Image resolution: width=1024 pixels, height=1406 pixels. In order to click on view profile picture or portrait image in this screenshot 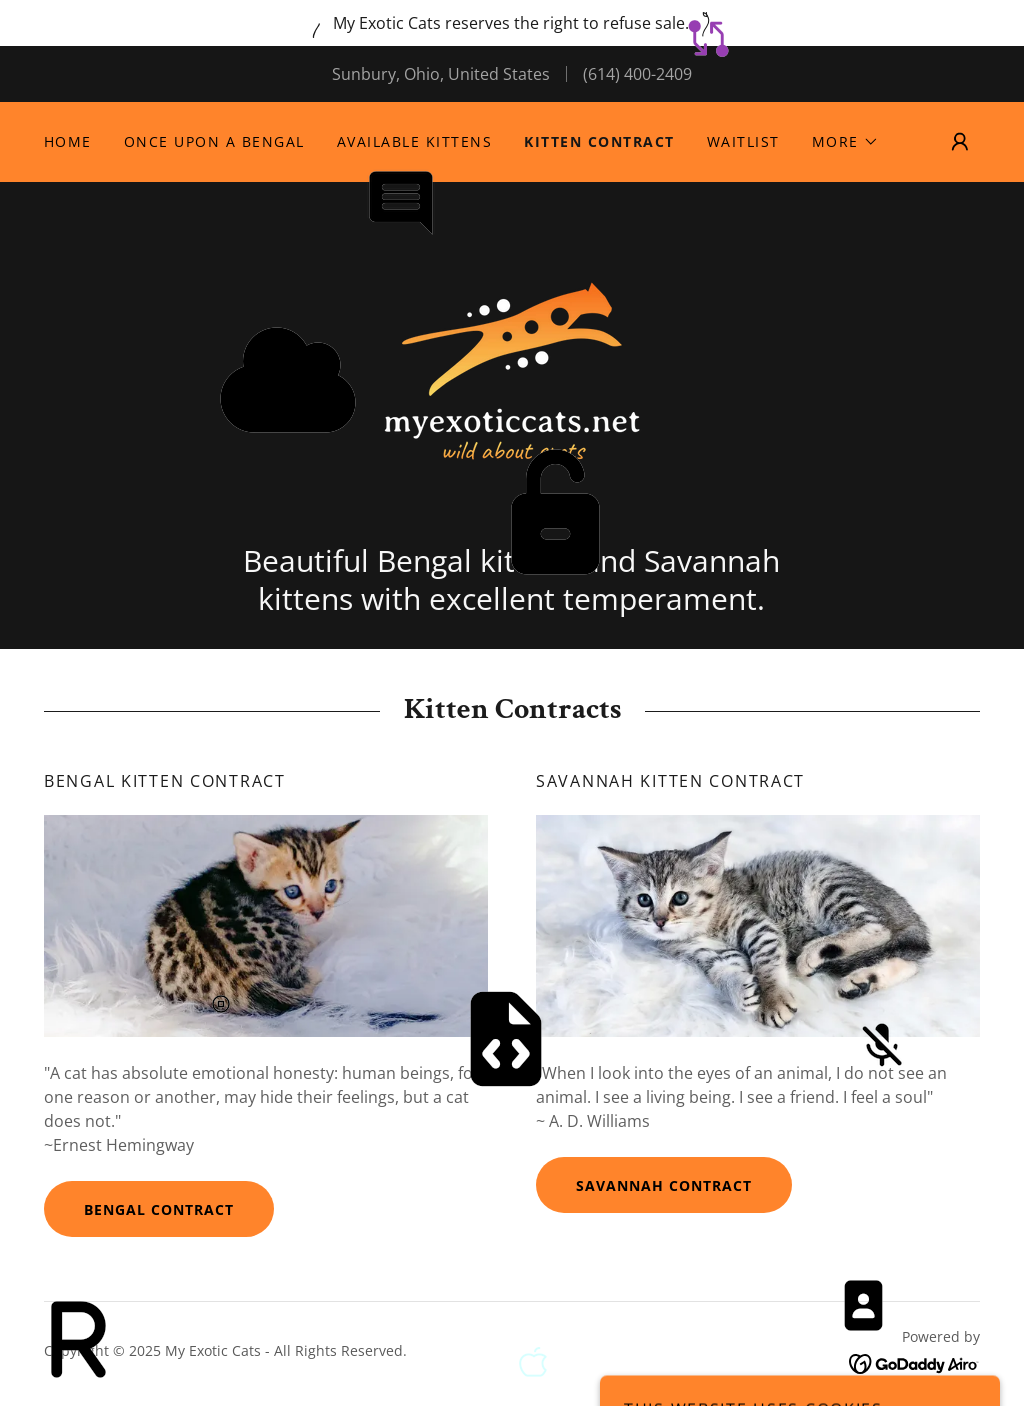, I will do `click(863, 1305)`.